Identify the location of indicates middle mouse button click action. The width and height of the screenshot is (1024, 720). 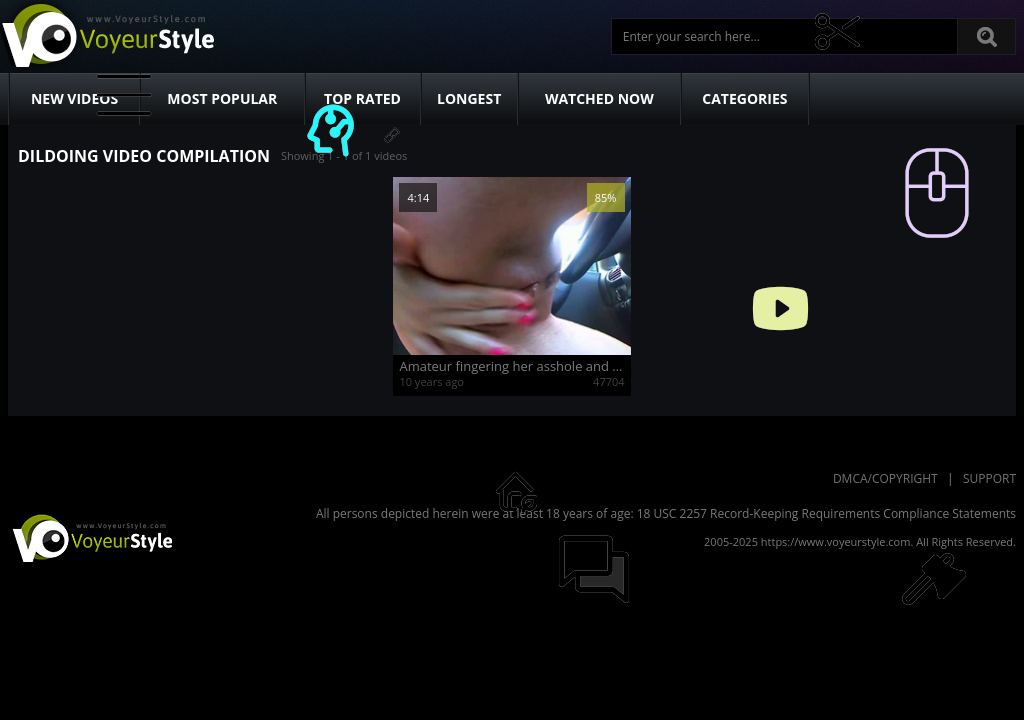
(937, 193).